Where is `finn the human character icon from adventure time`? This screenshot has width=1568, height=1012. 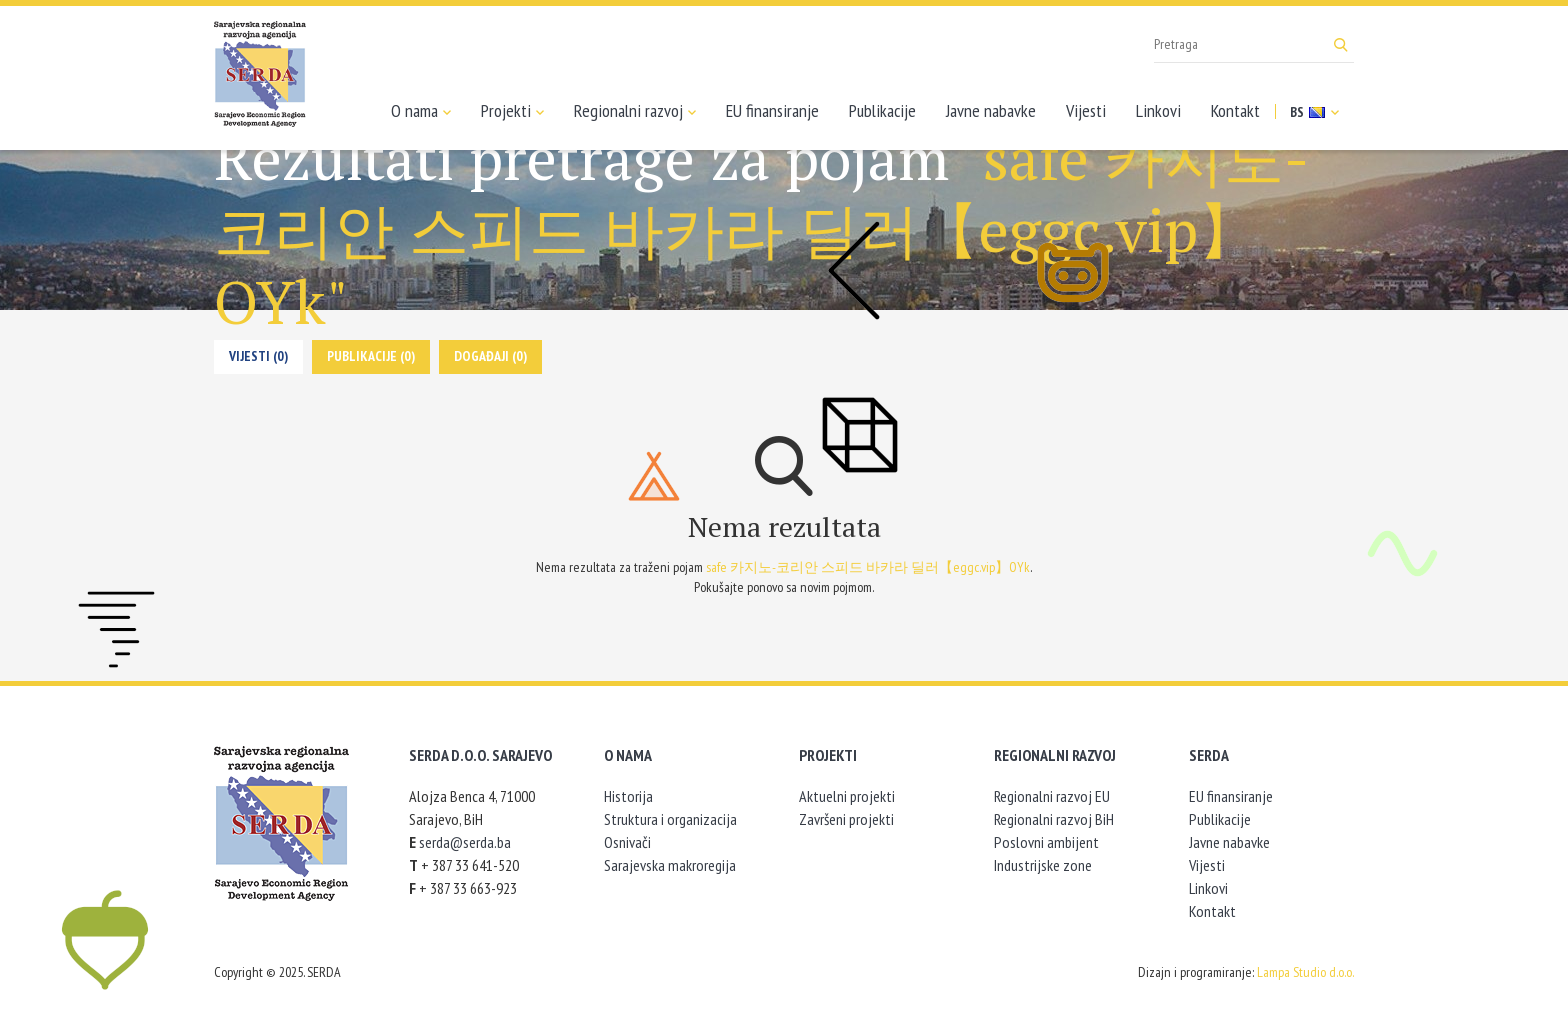 finn the human character icon from adventure time is located at coordinates (1073, 270).